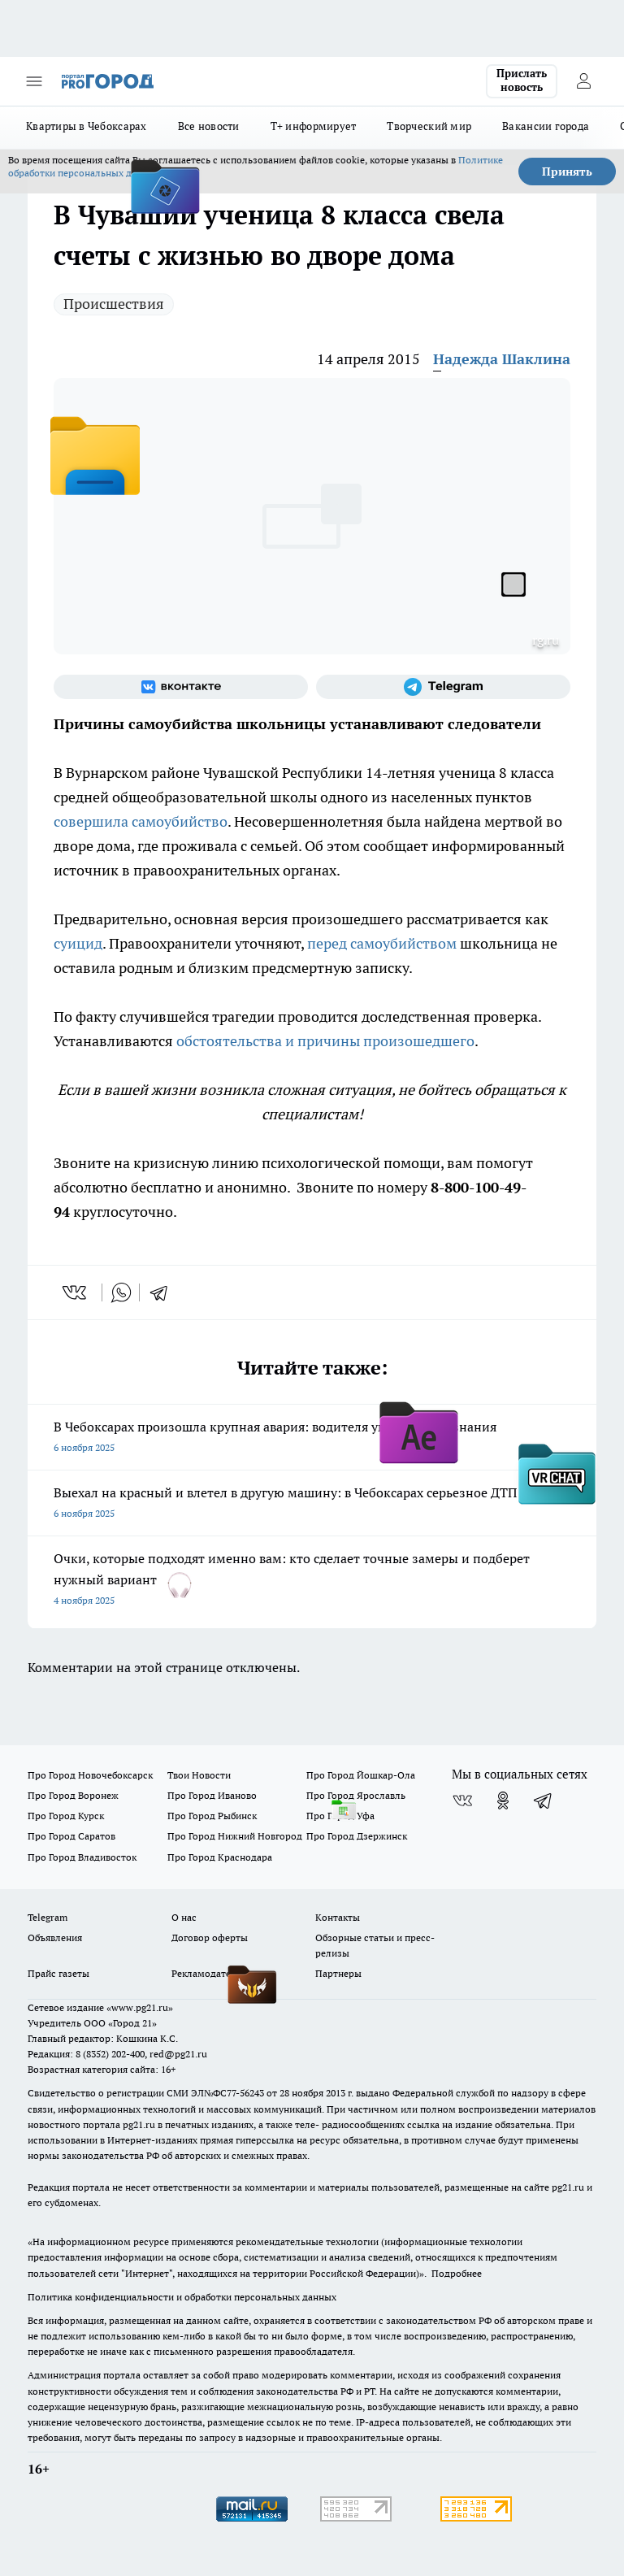 The width and height of the screenshot is (624, 2576). What do you see at coordinates (180, 1585) in the screenshot?
I see `bluetooth headphones connected` at bounding box center [180, 1585].